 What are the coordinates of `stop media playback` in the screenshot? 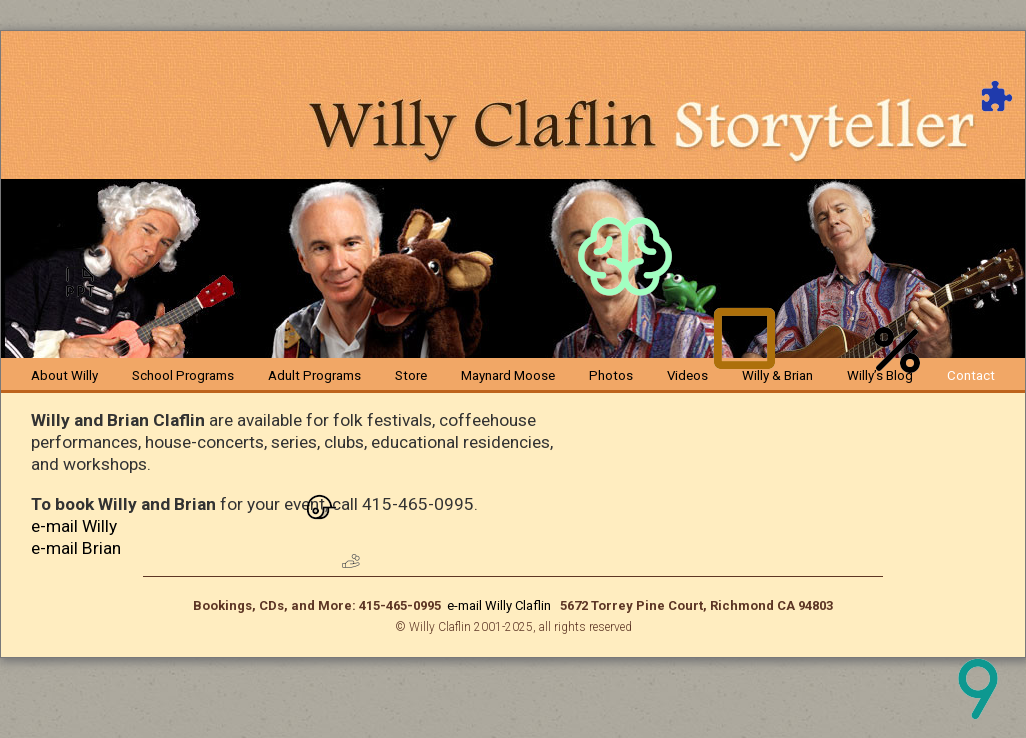 It's located at (744, 338).